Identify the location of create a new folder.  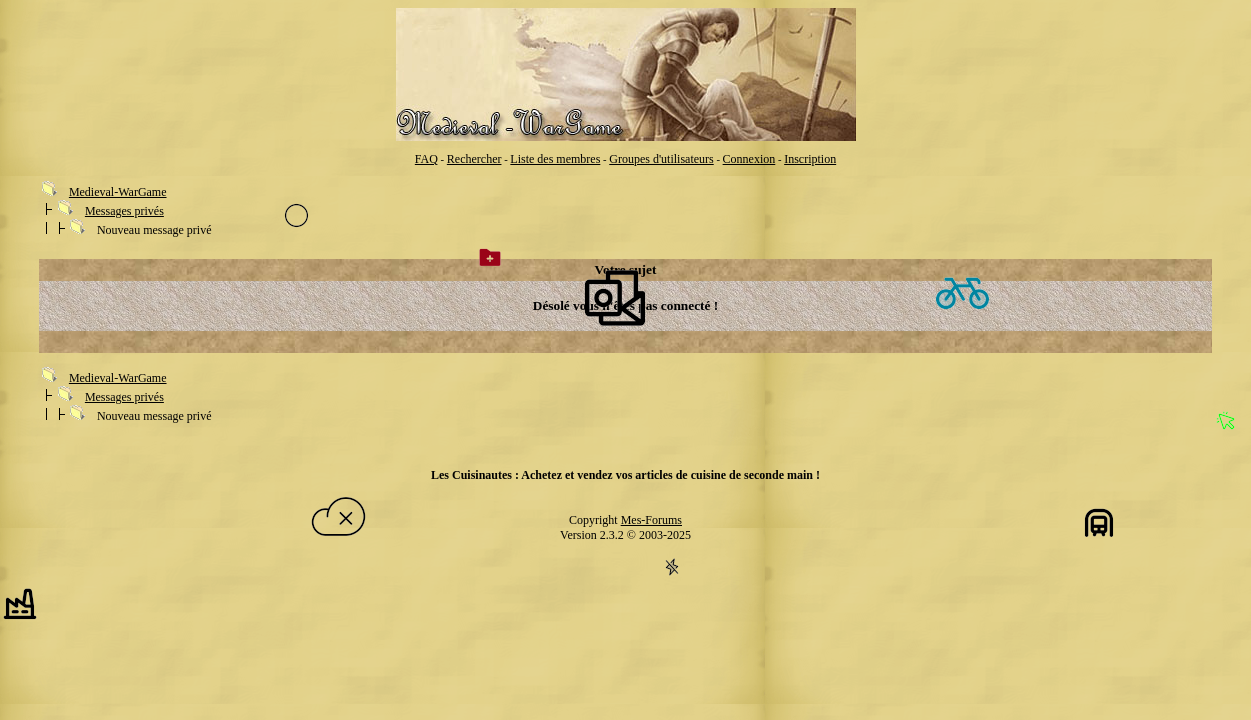
(490, 257).